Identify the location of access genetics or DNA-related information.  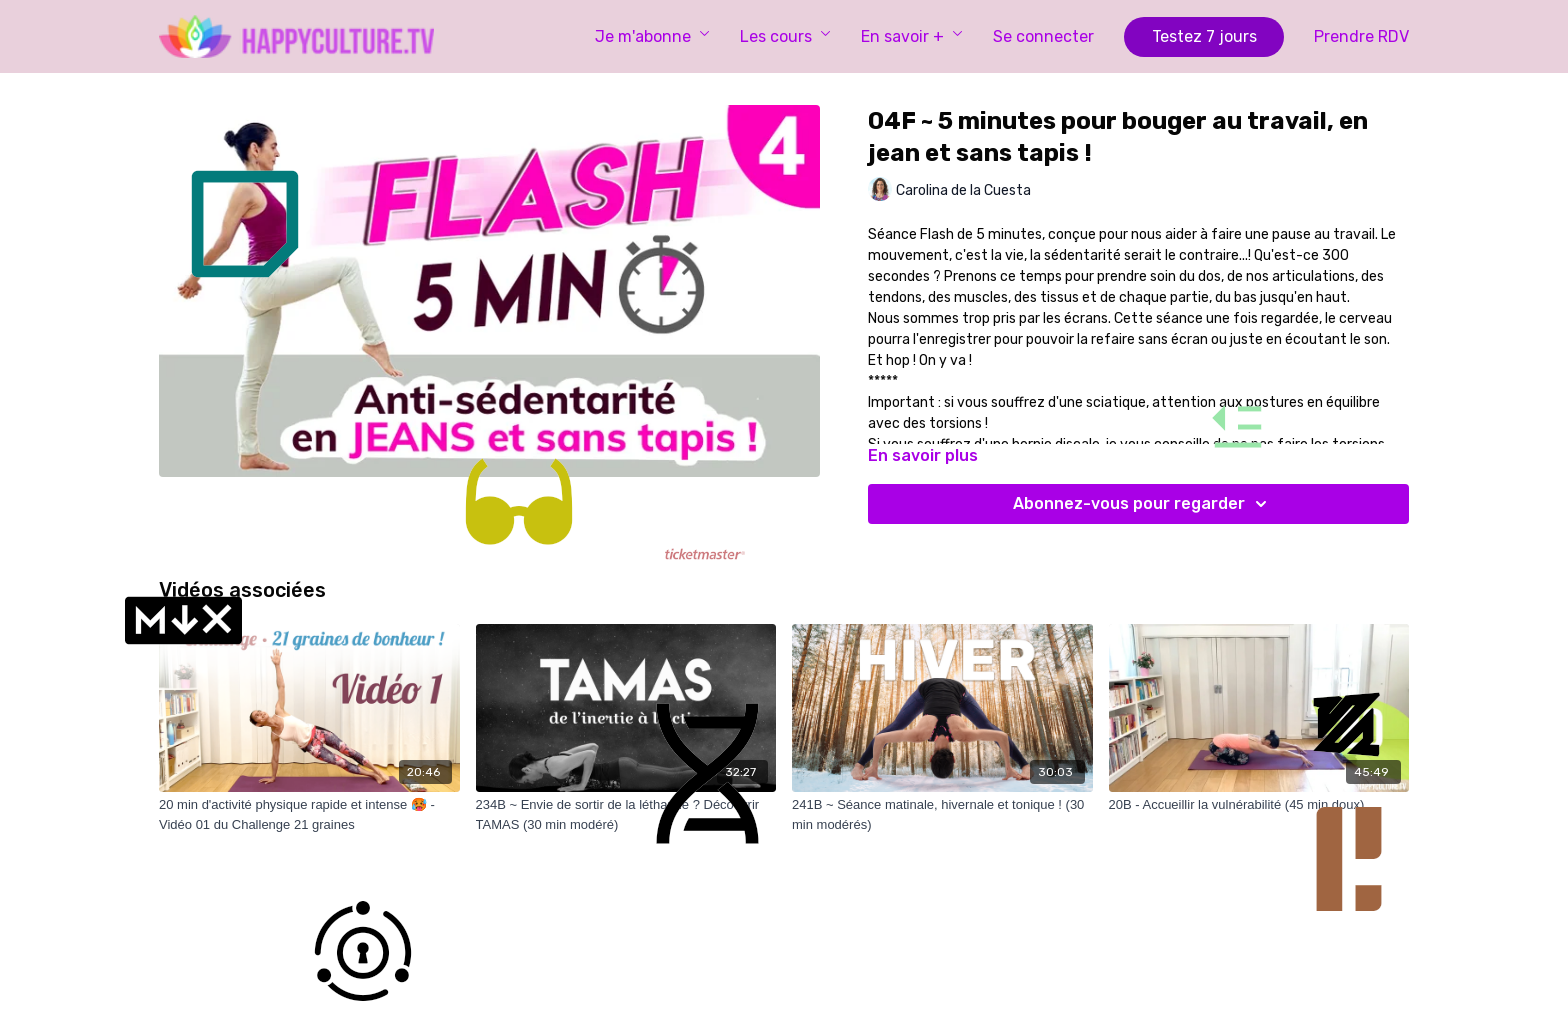
(707, 773).